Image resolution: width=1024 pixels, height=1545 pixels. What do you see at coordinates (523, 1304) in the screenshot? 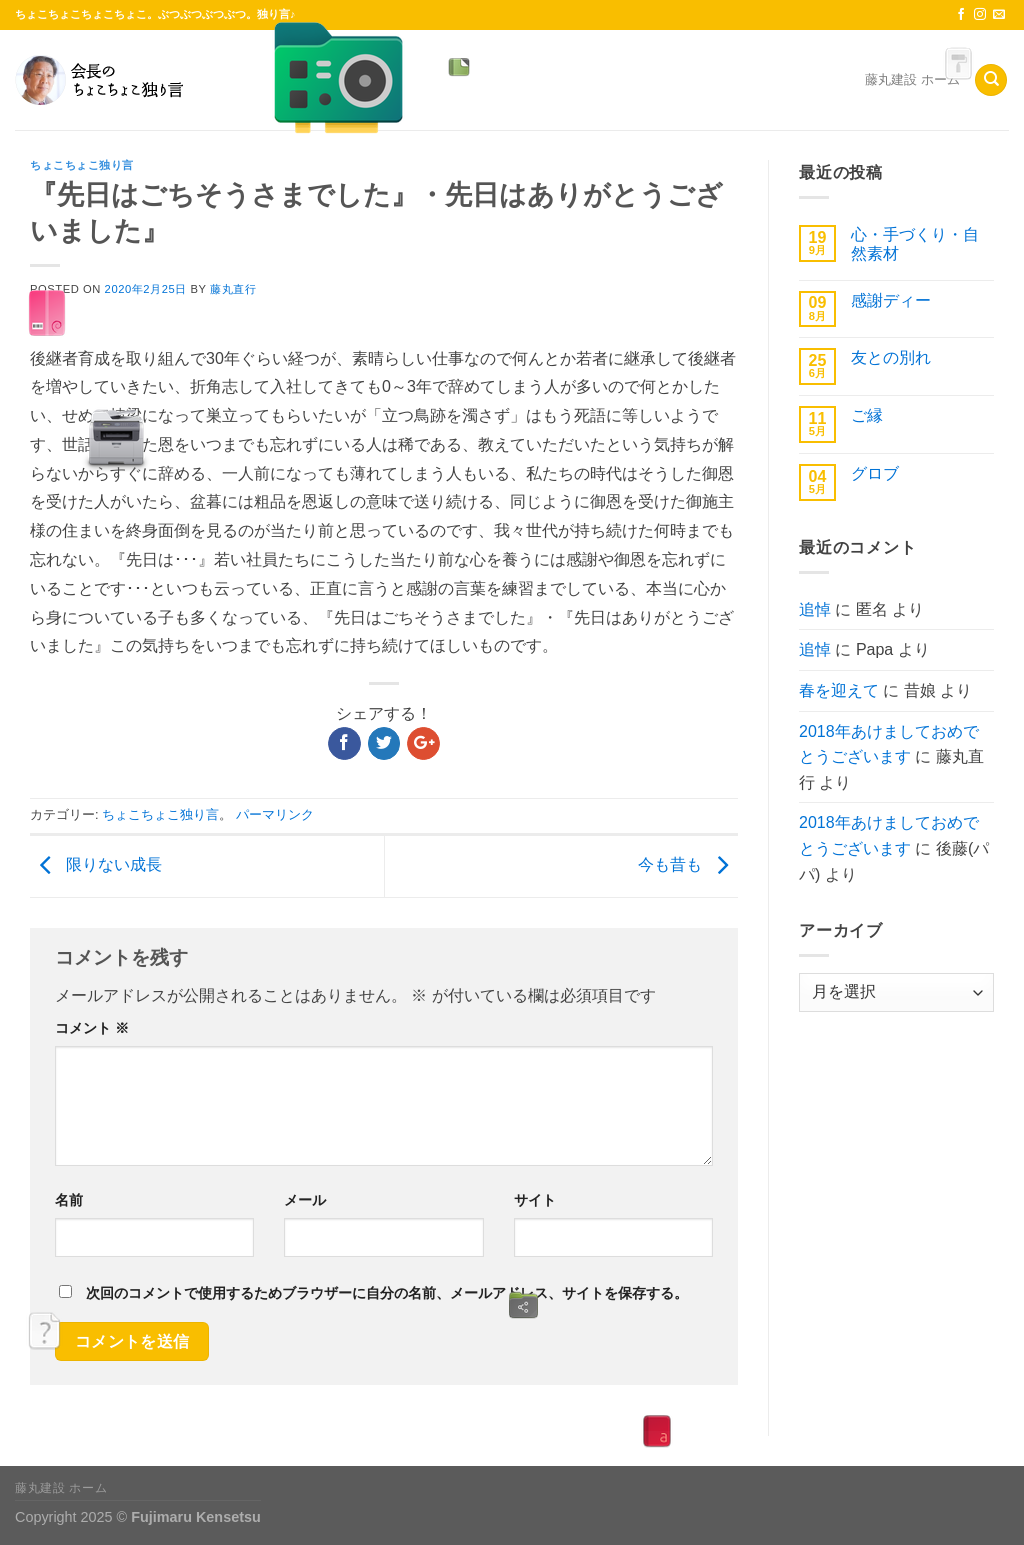
I see `access your public shared folder` at bounding box center [523, 1304].